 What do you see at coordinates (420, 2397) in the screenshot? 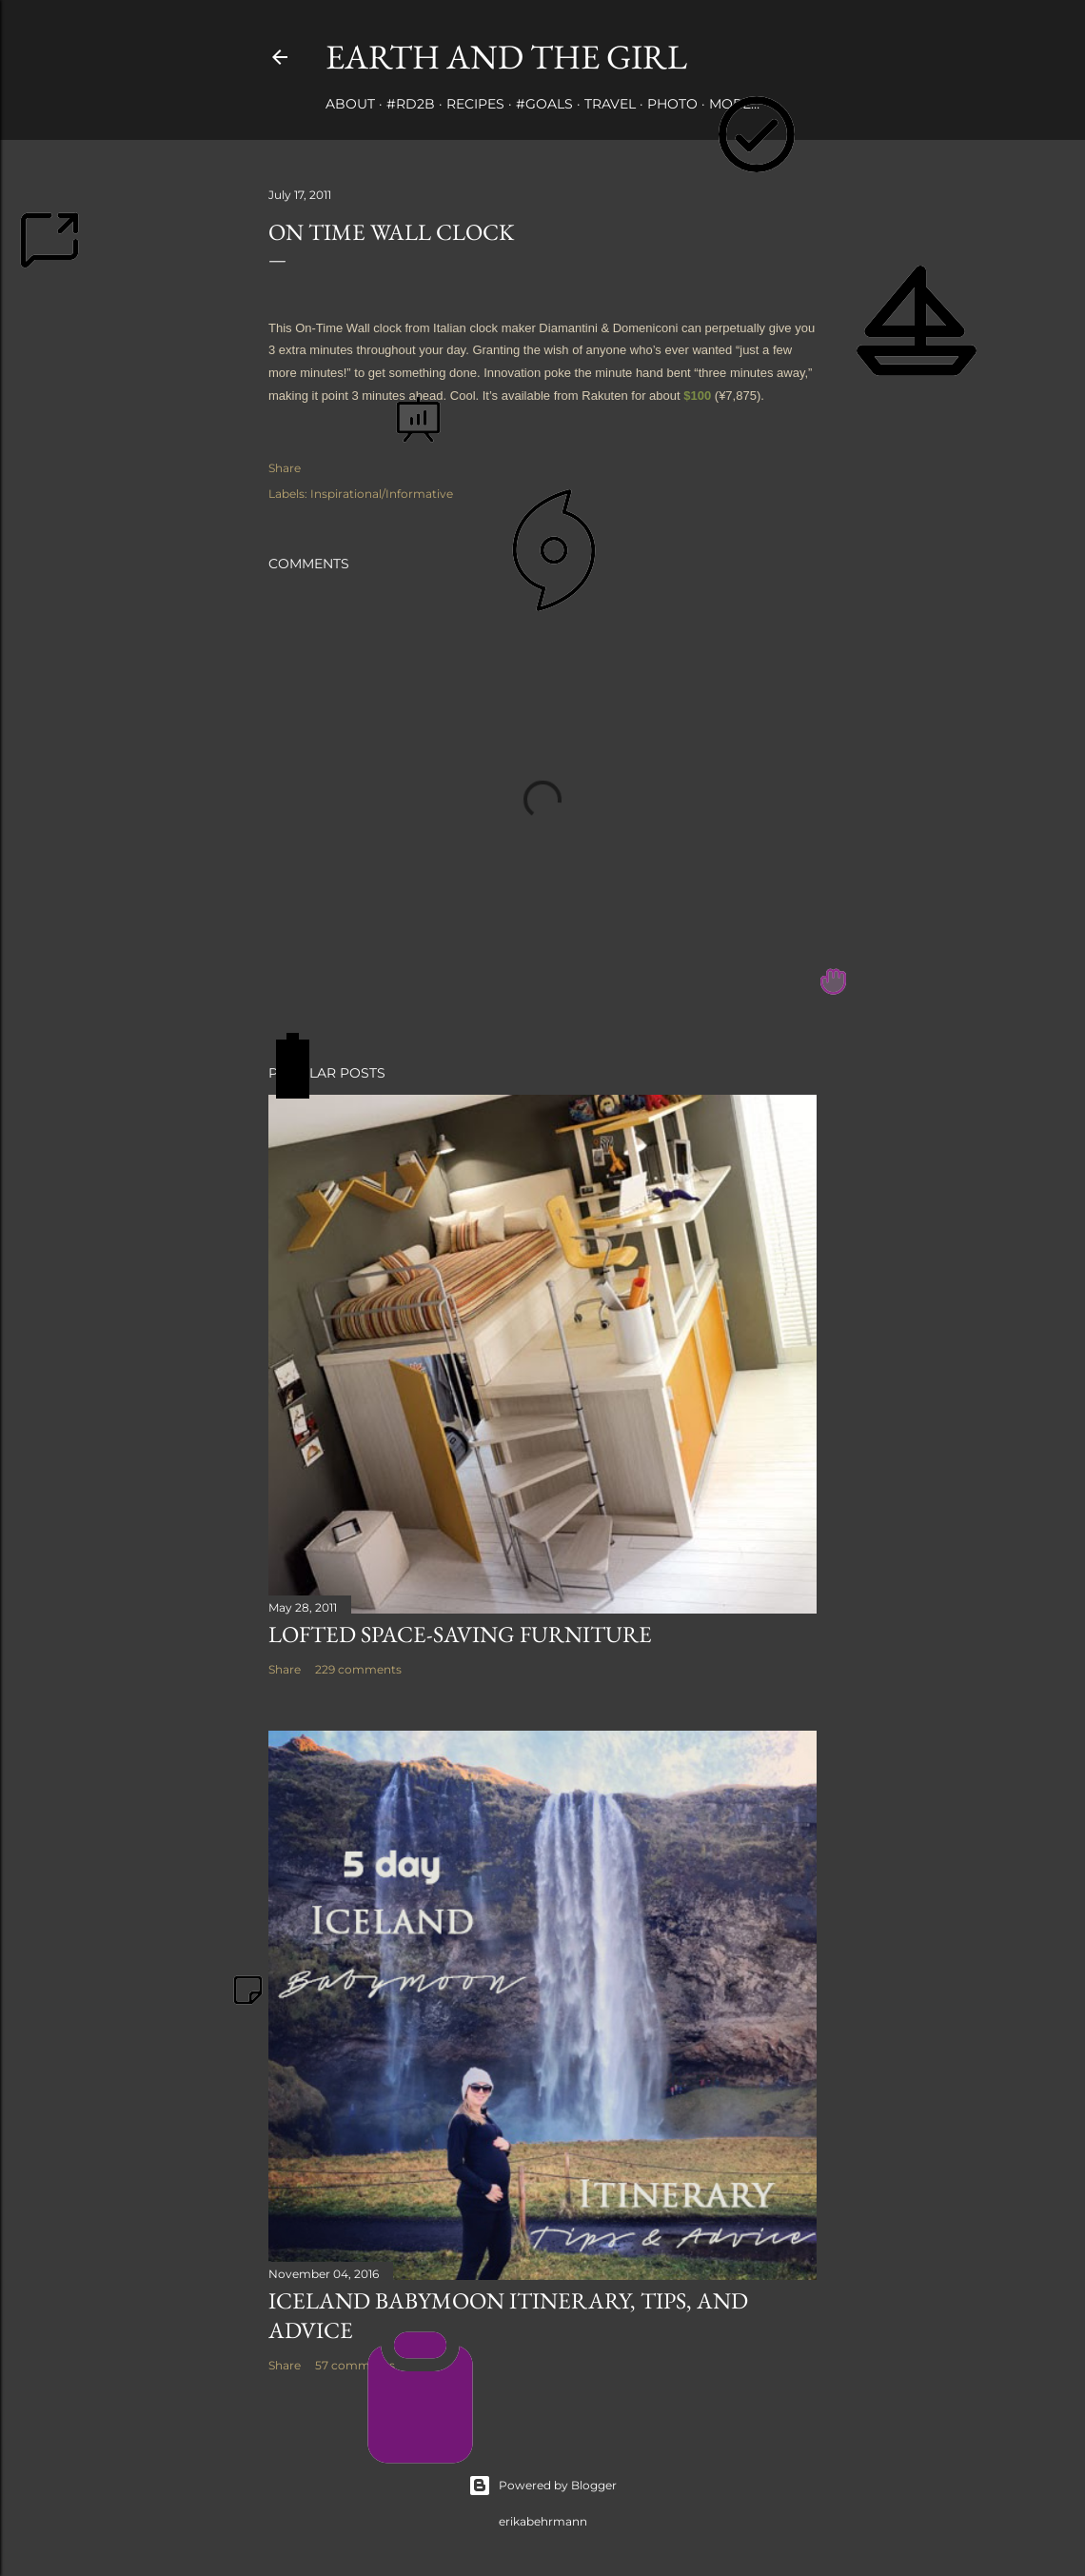
I see `copy content to clipboard` at bounding box center [420, 2397].